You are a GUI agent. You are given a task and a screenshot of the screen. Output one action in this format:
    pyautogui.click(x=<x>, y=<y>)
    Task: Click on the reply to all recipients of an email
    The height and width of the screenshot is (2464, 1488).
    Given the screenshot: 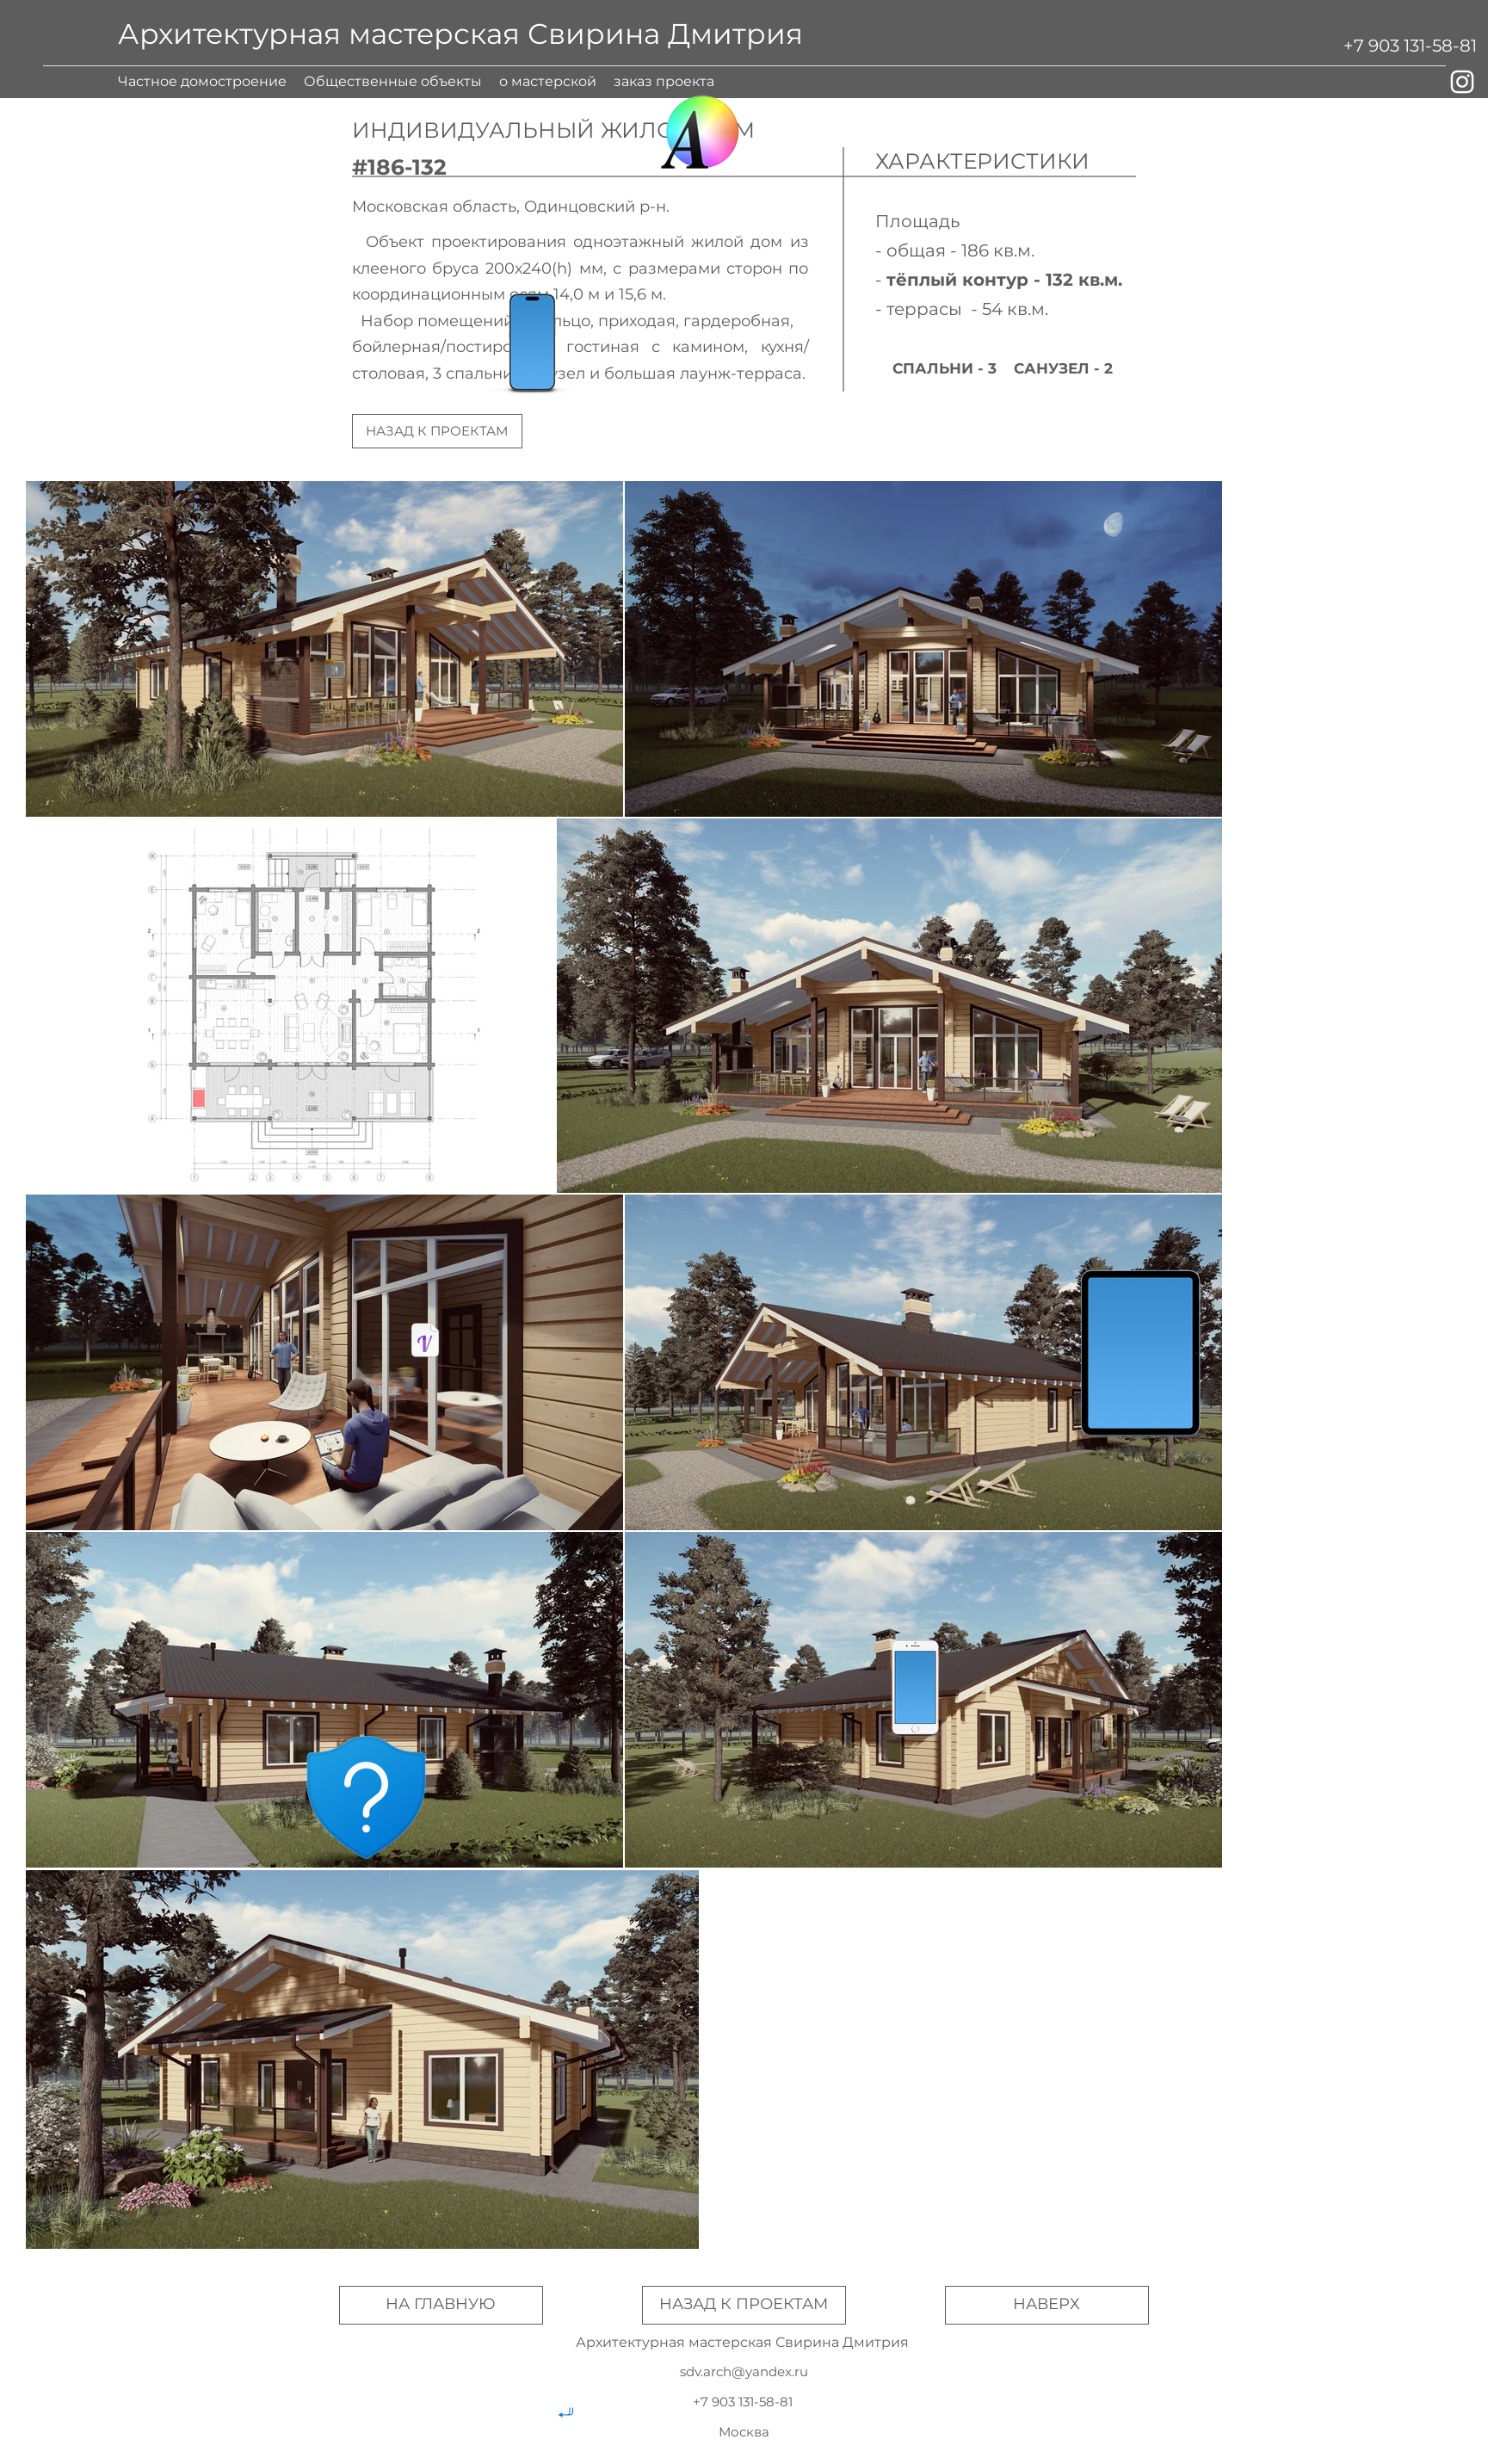 What is the action you would take?
    pyautogui.click(x=565, y=2412)
    